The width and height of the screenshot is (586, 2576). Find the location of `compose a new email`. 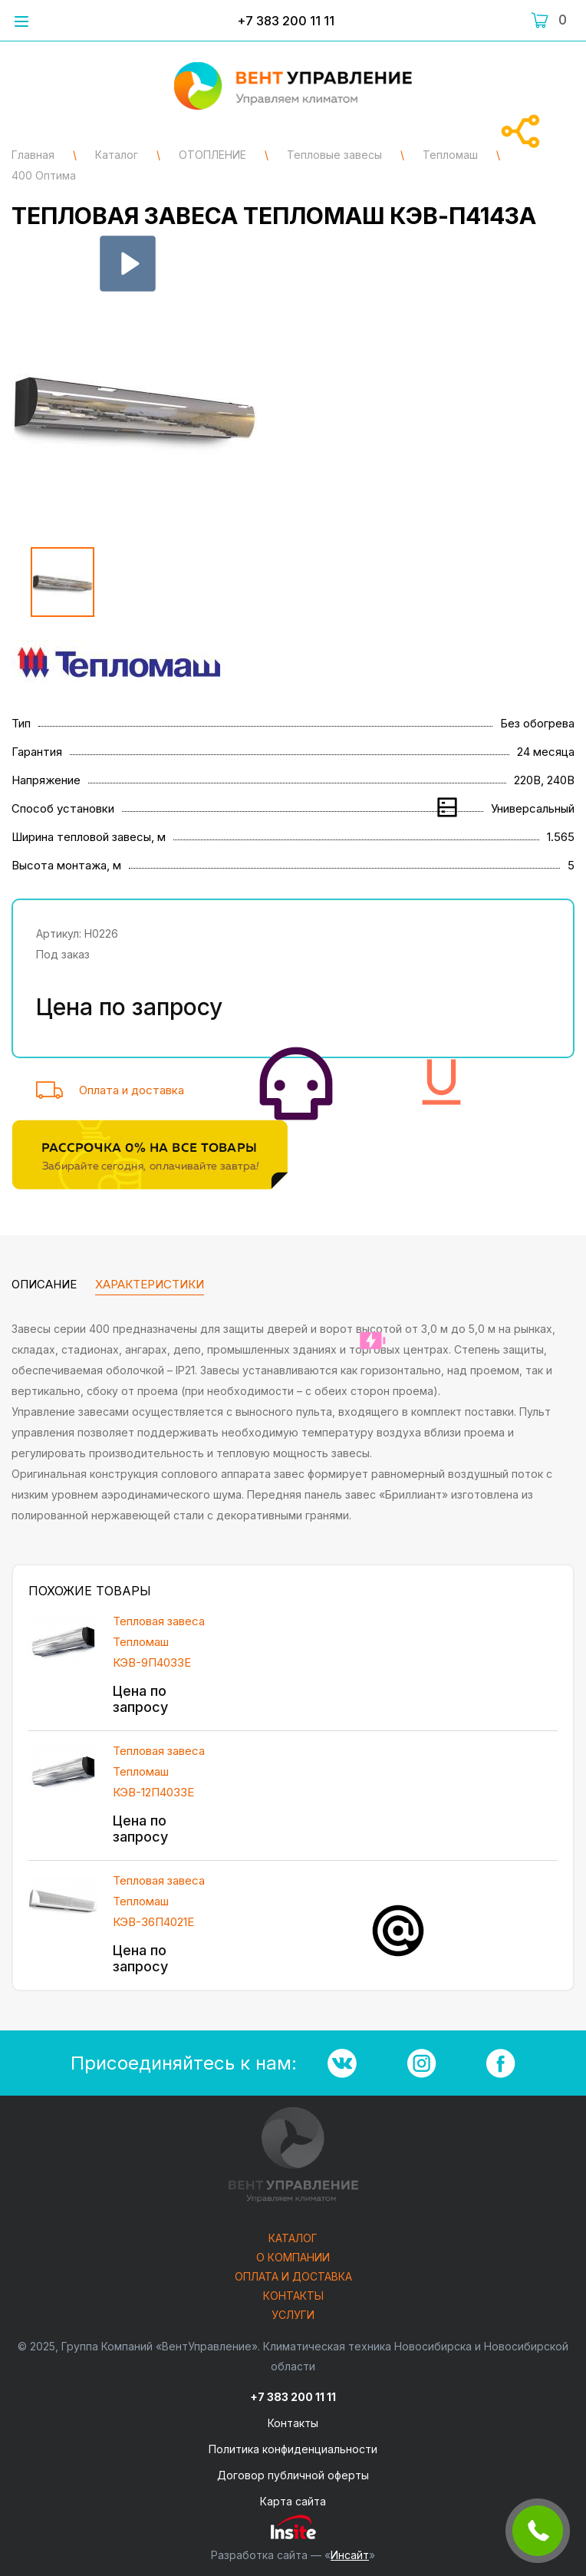

compose a new email is located at coordinates (398, 1931).